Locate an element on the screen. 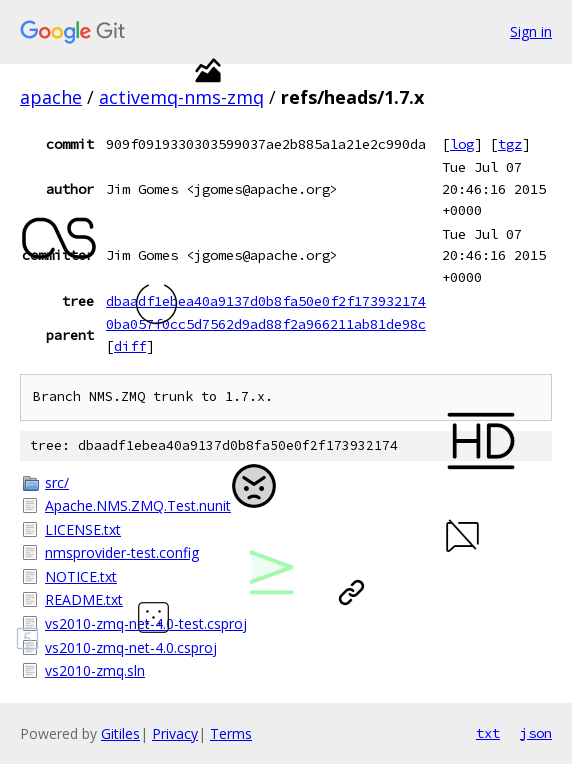 The image size is (572, 764). loading or processing in progress is located at coordinates (156, 303).